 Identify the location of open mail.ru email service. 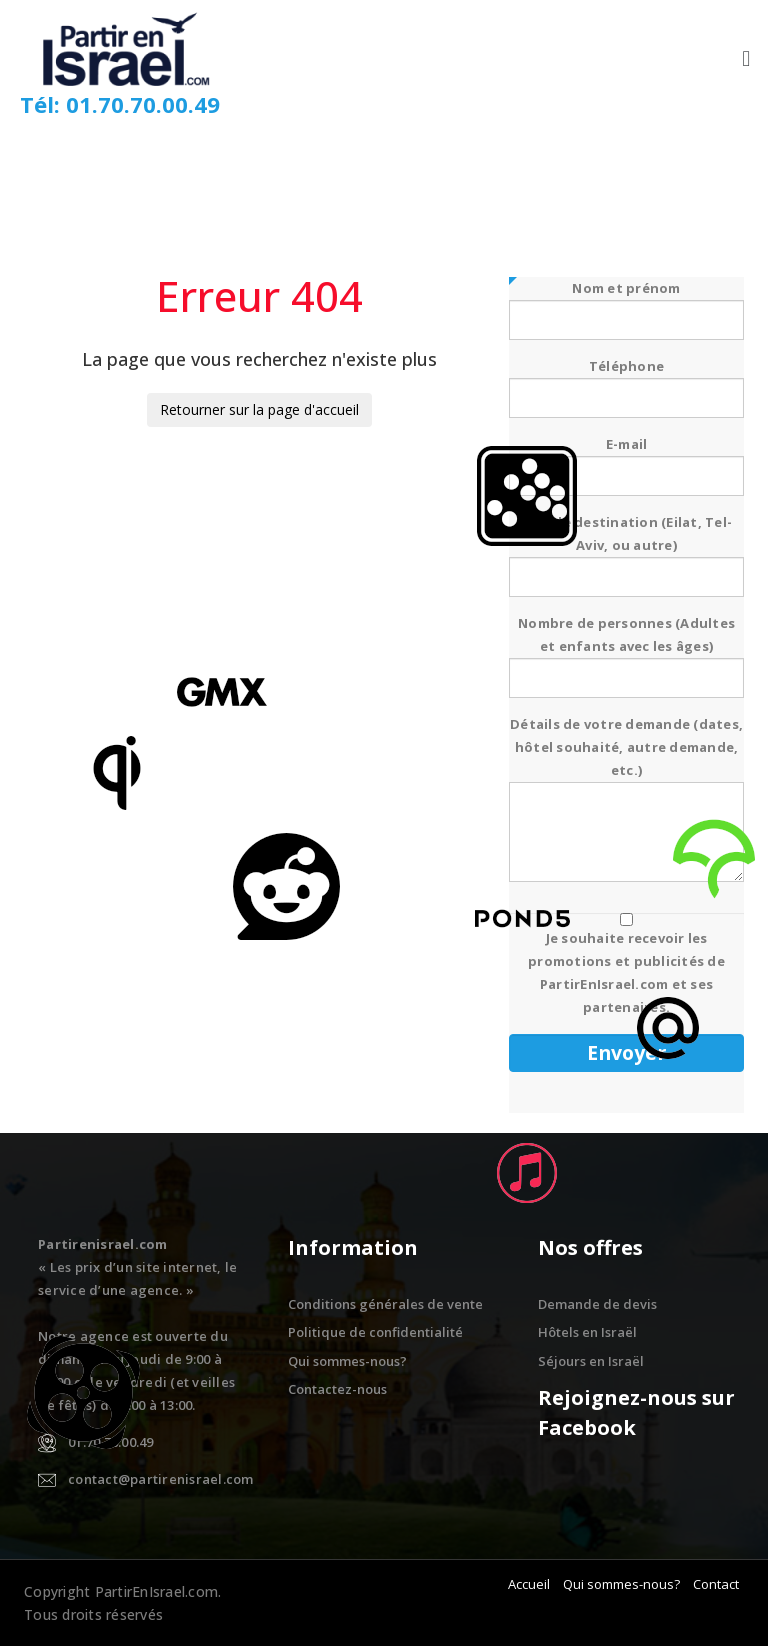
(668, 1028).